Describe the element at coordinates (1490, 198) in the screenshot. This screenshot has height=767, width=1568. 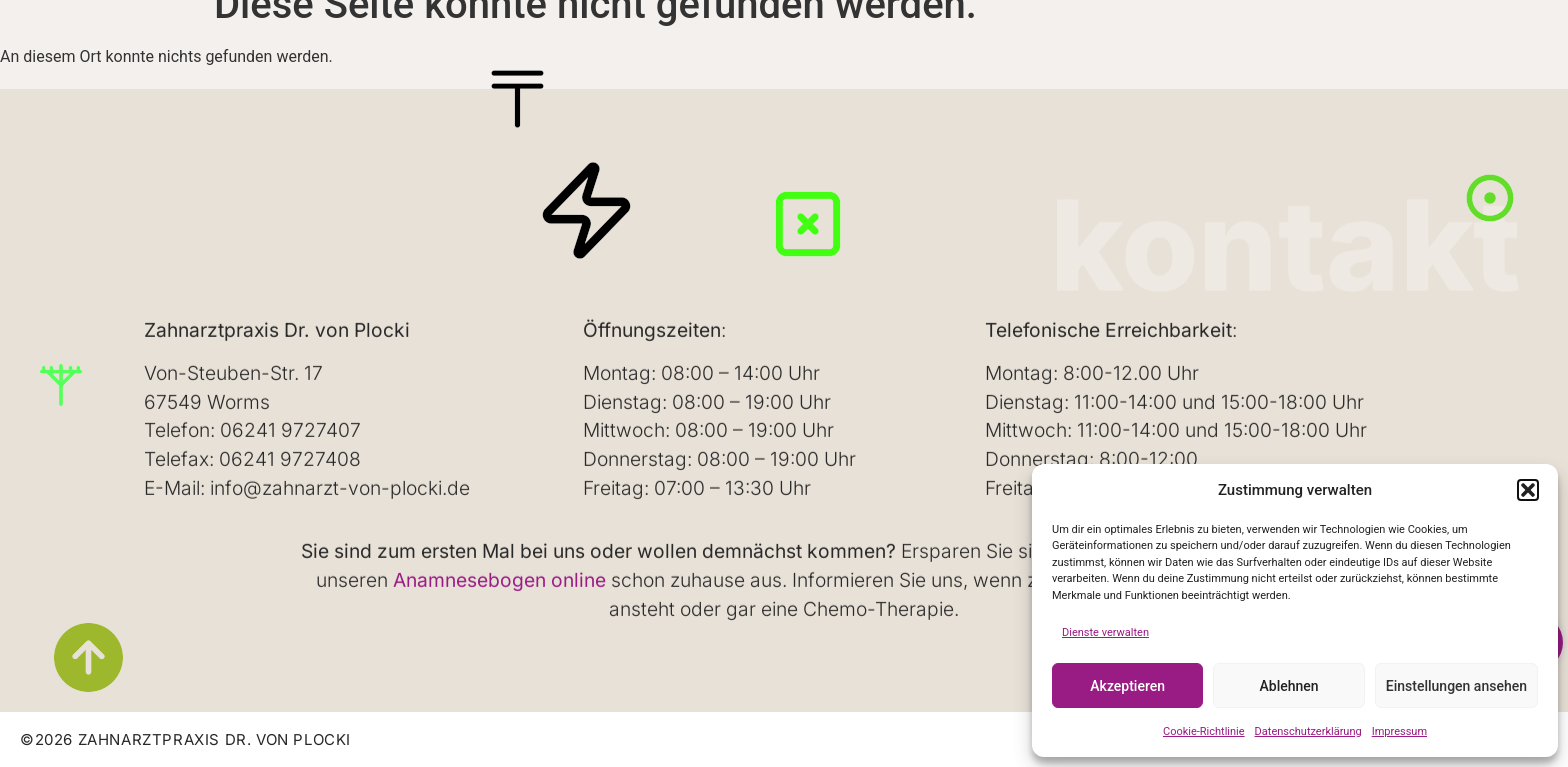
I see `start recording audio or video` at that location.